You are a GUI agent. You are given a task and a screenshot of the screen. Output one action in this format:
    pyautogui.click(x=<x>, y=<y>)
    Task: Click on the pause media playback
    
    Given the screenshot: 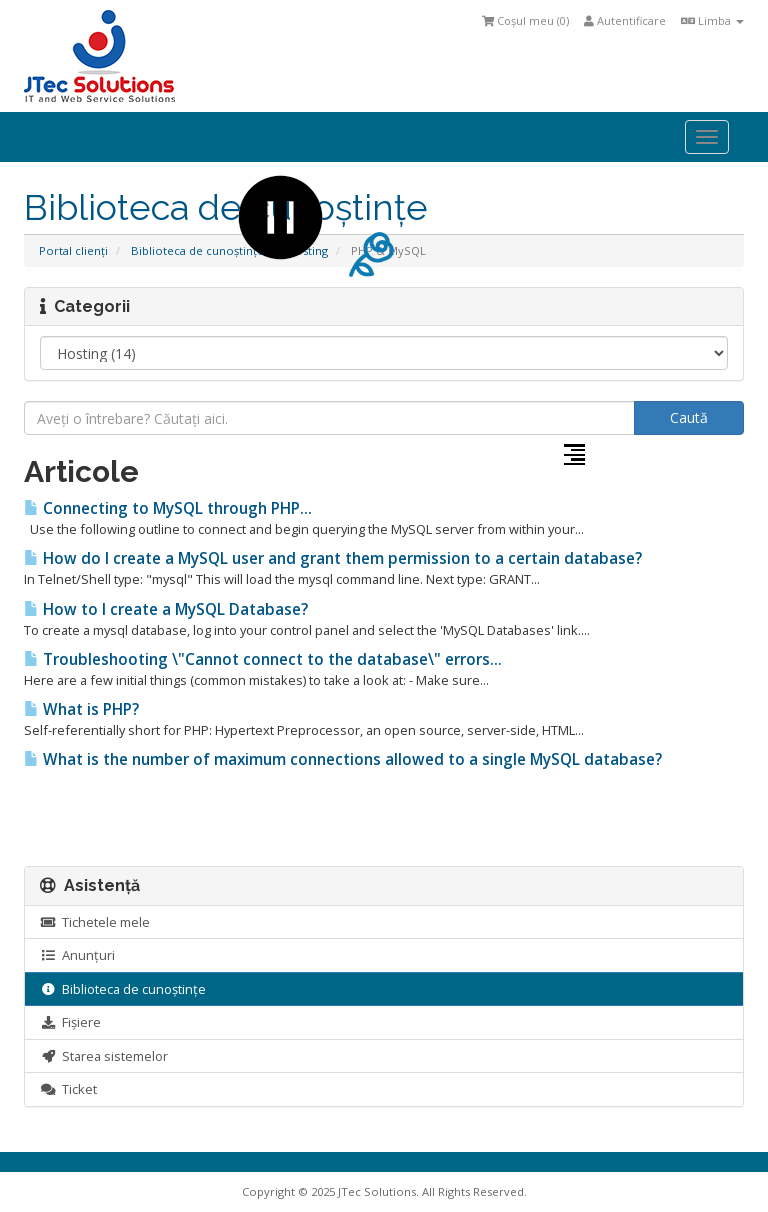 What is the action you would take?
    pyautogui.click(x=280, y=217)
    